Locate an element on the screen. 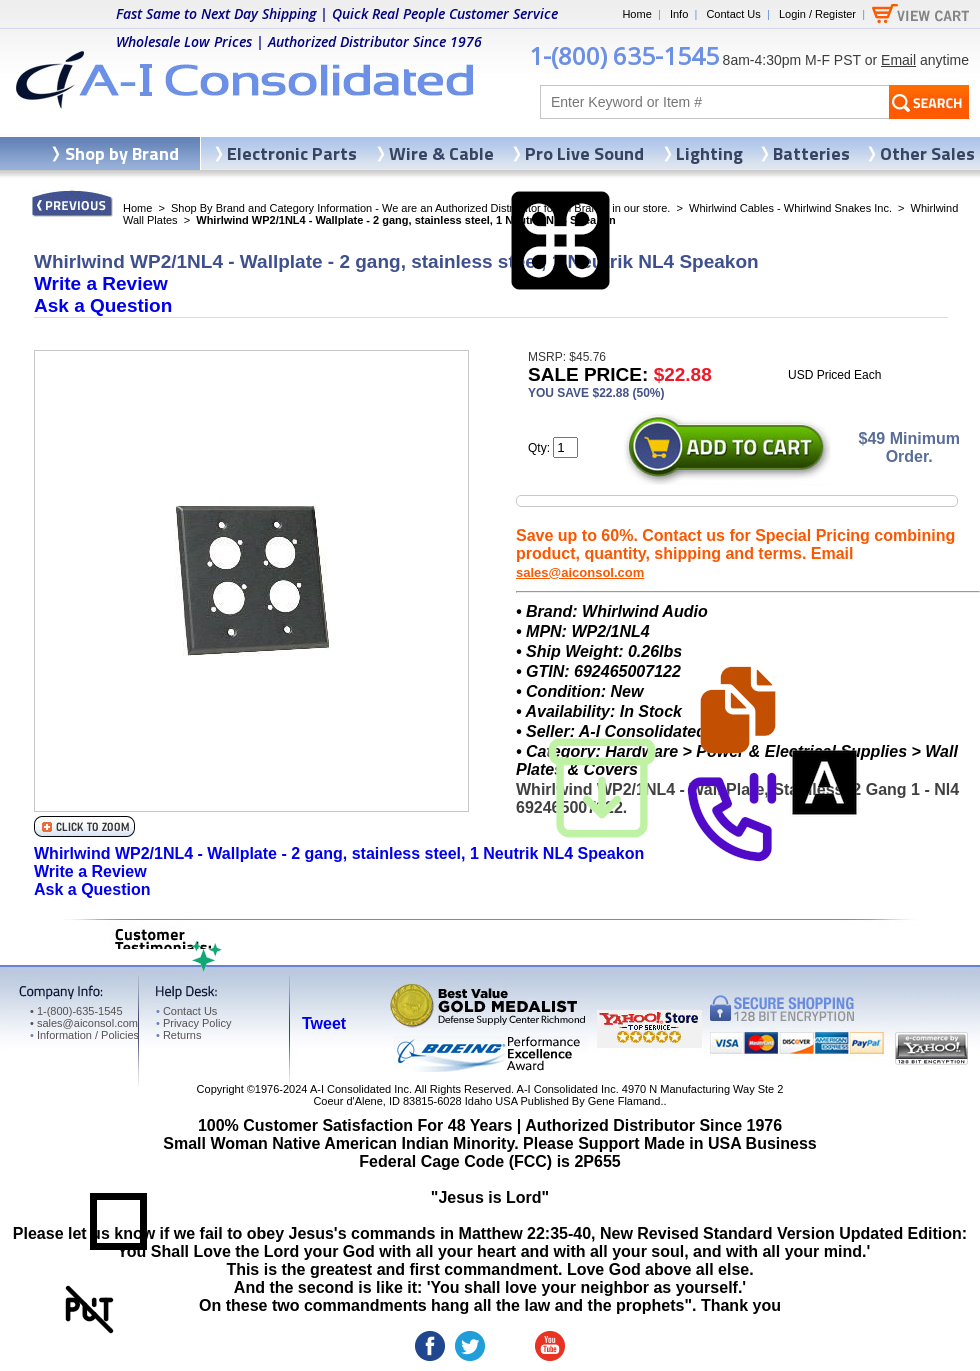 The image size is (980, 1371). command key modifier for keyboard shortcuts is located at coordinates (560, 240).